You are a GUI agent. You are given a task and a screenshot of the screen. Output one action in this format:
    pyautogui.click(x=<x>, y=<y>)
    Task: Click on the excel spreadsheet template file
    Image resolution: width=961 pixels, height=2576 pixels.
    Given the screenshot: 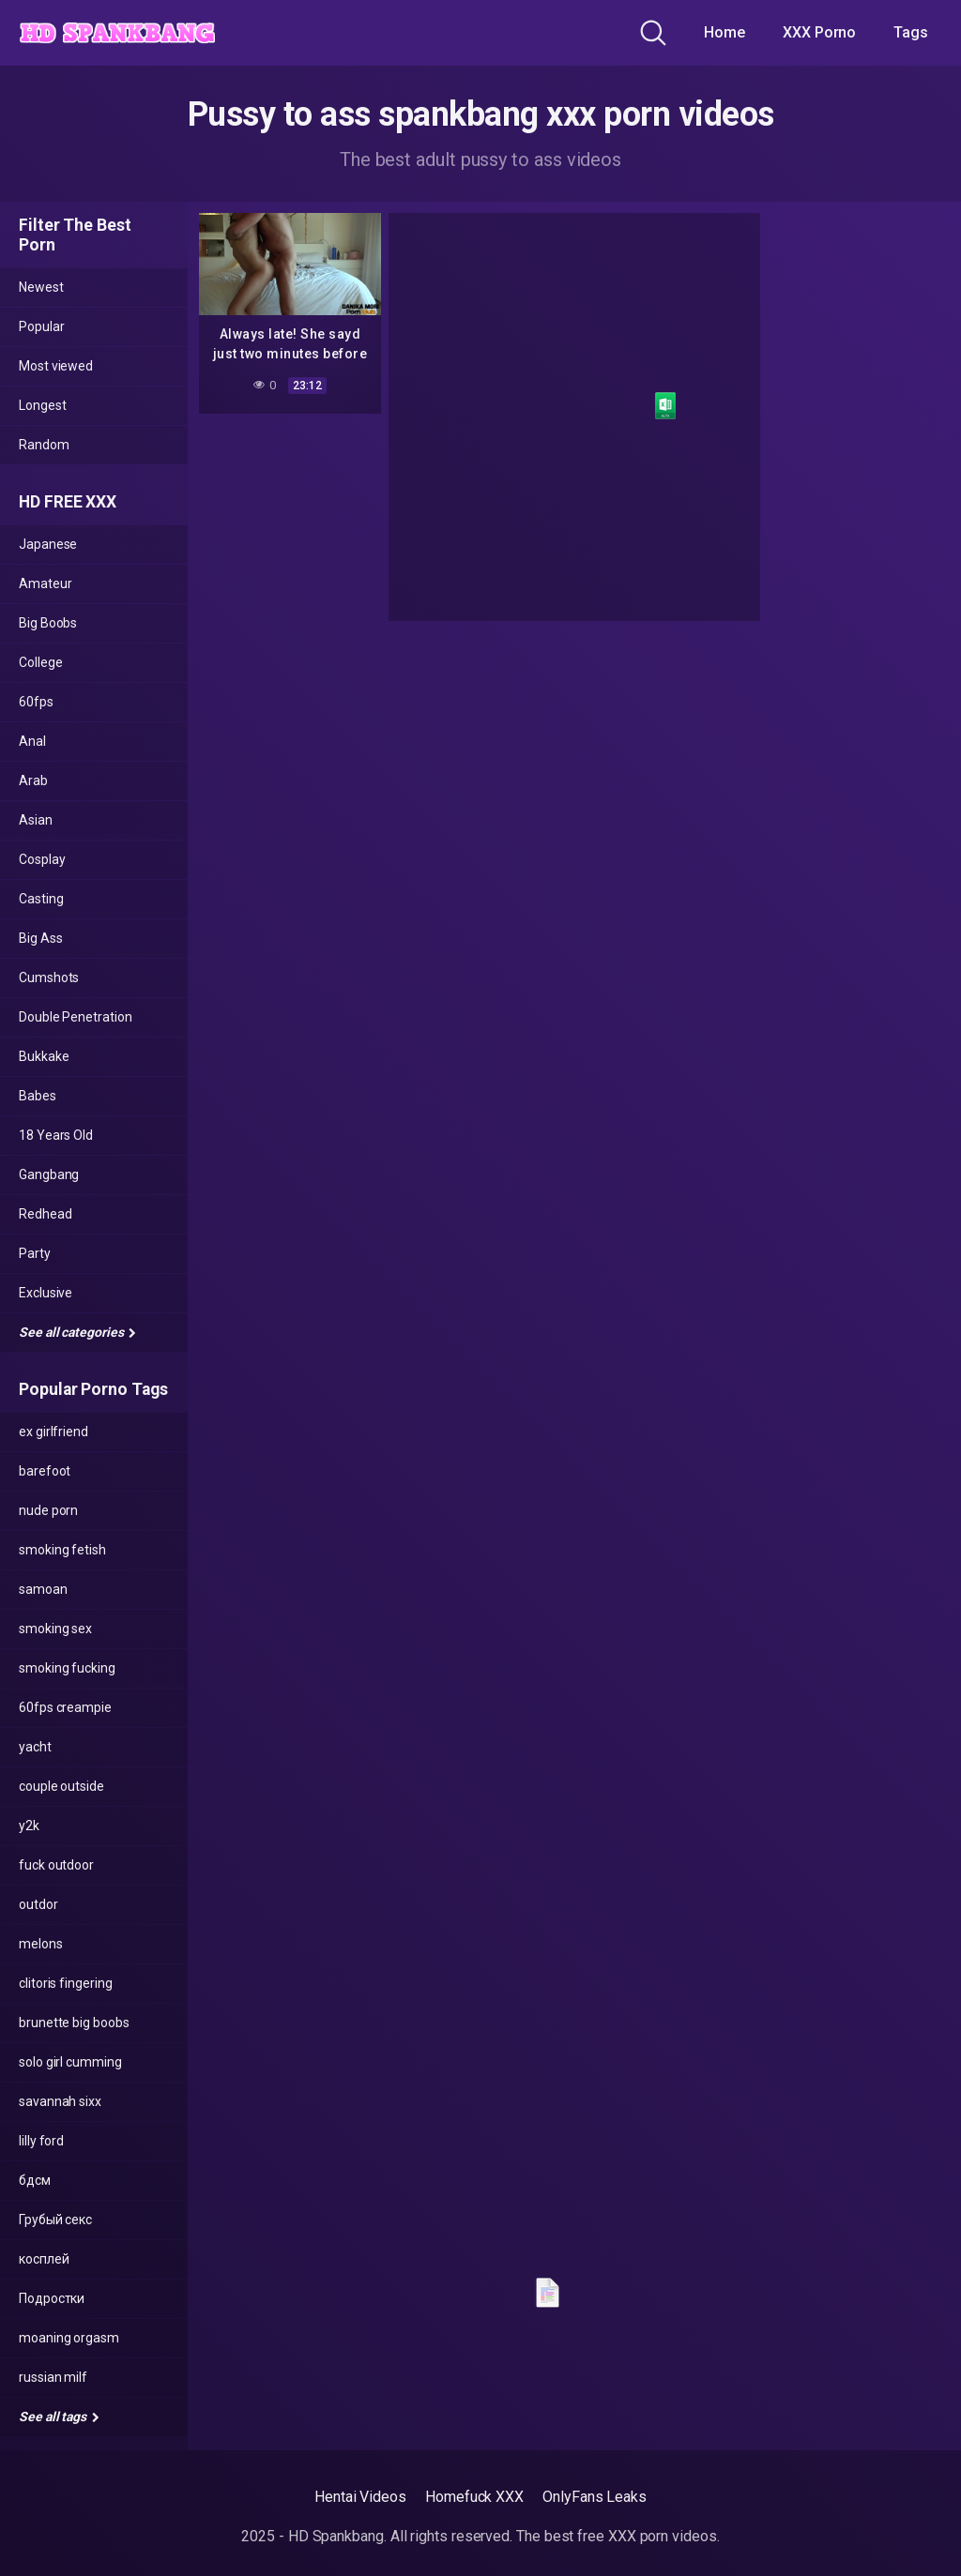 What is the action you would take?
    pyautogui.click(x=665, y=406)
    